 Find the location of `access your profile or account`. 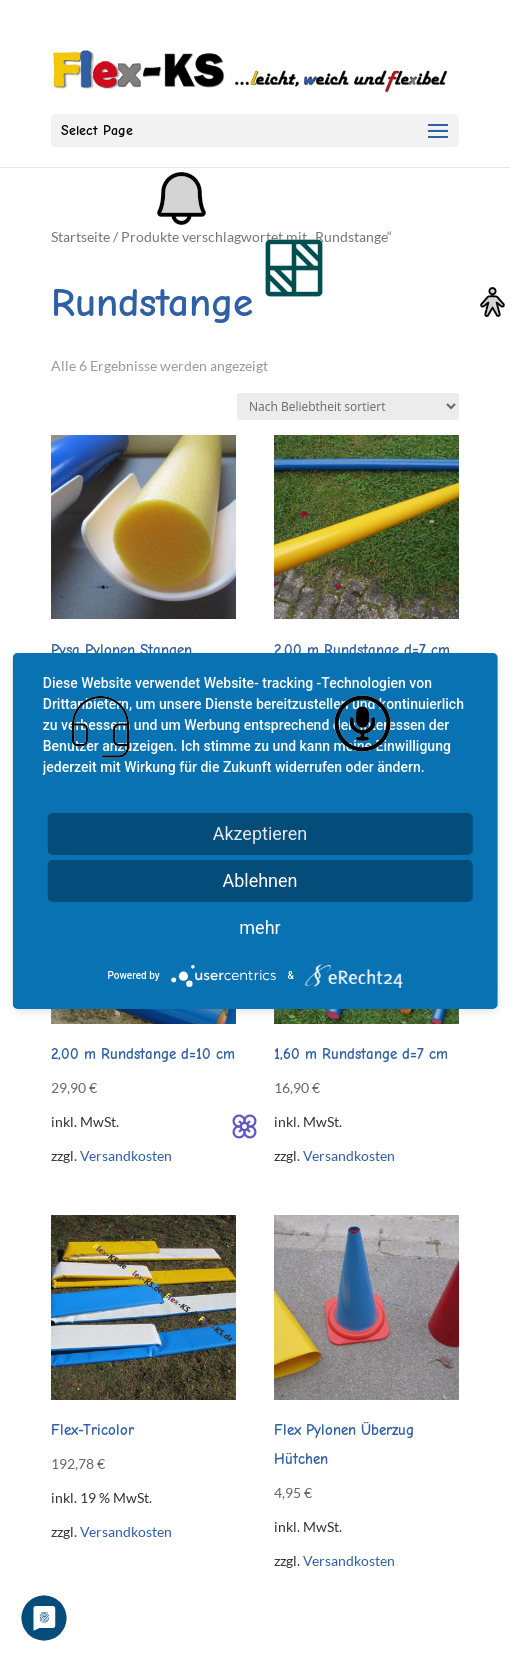

access your profile or account is located at coordinates (492, 302).